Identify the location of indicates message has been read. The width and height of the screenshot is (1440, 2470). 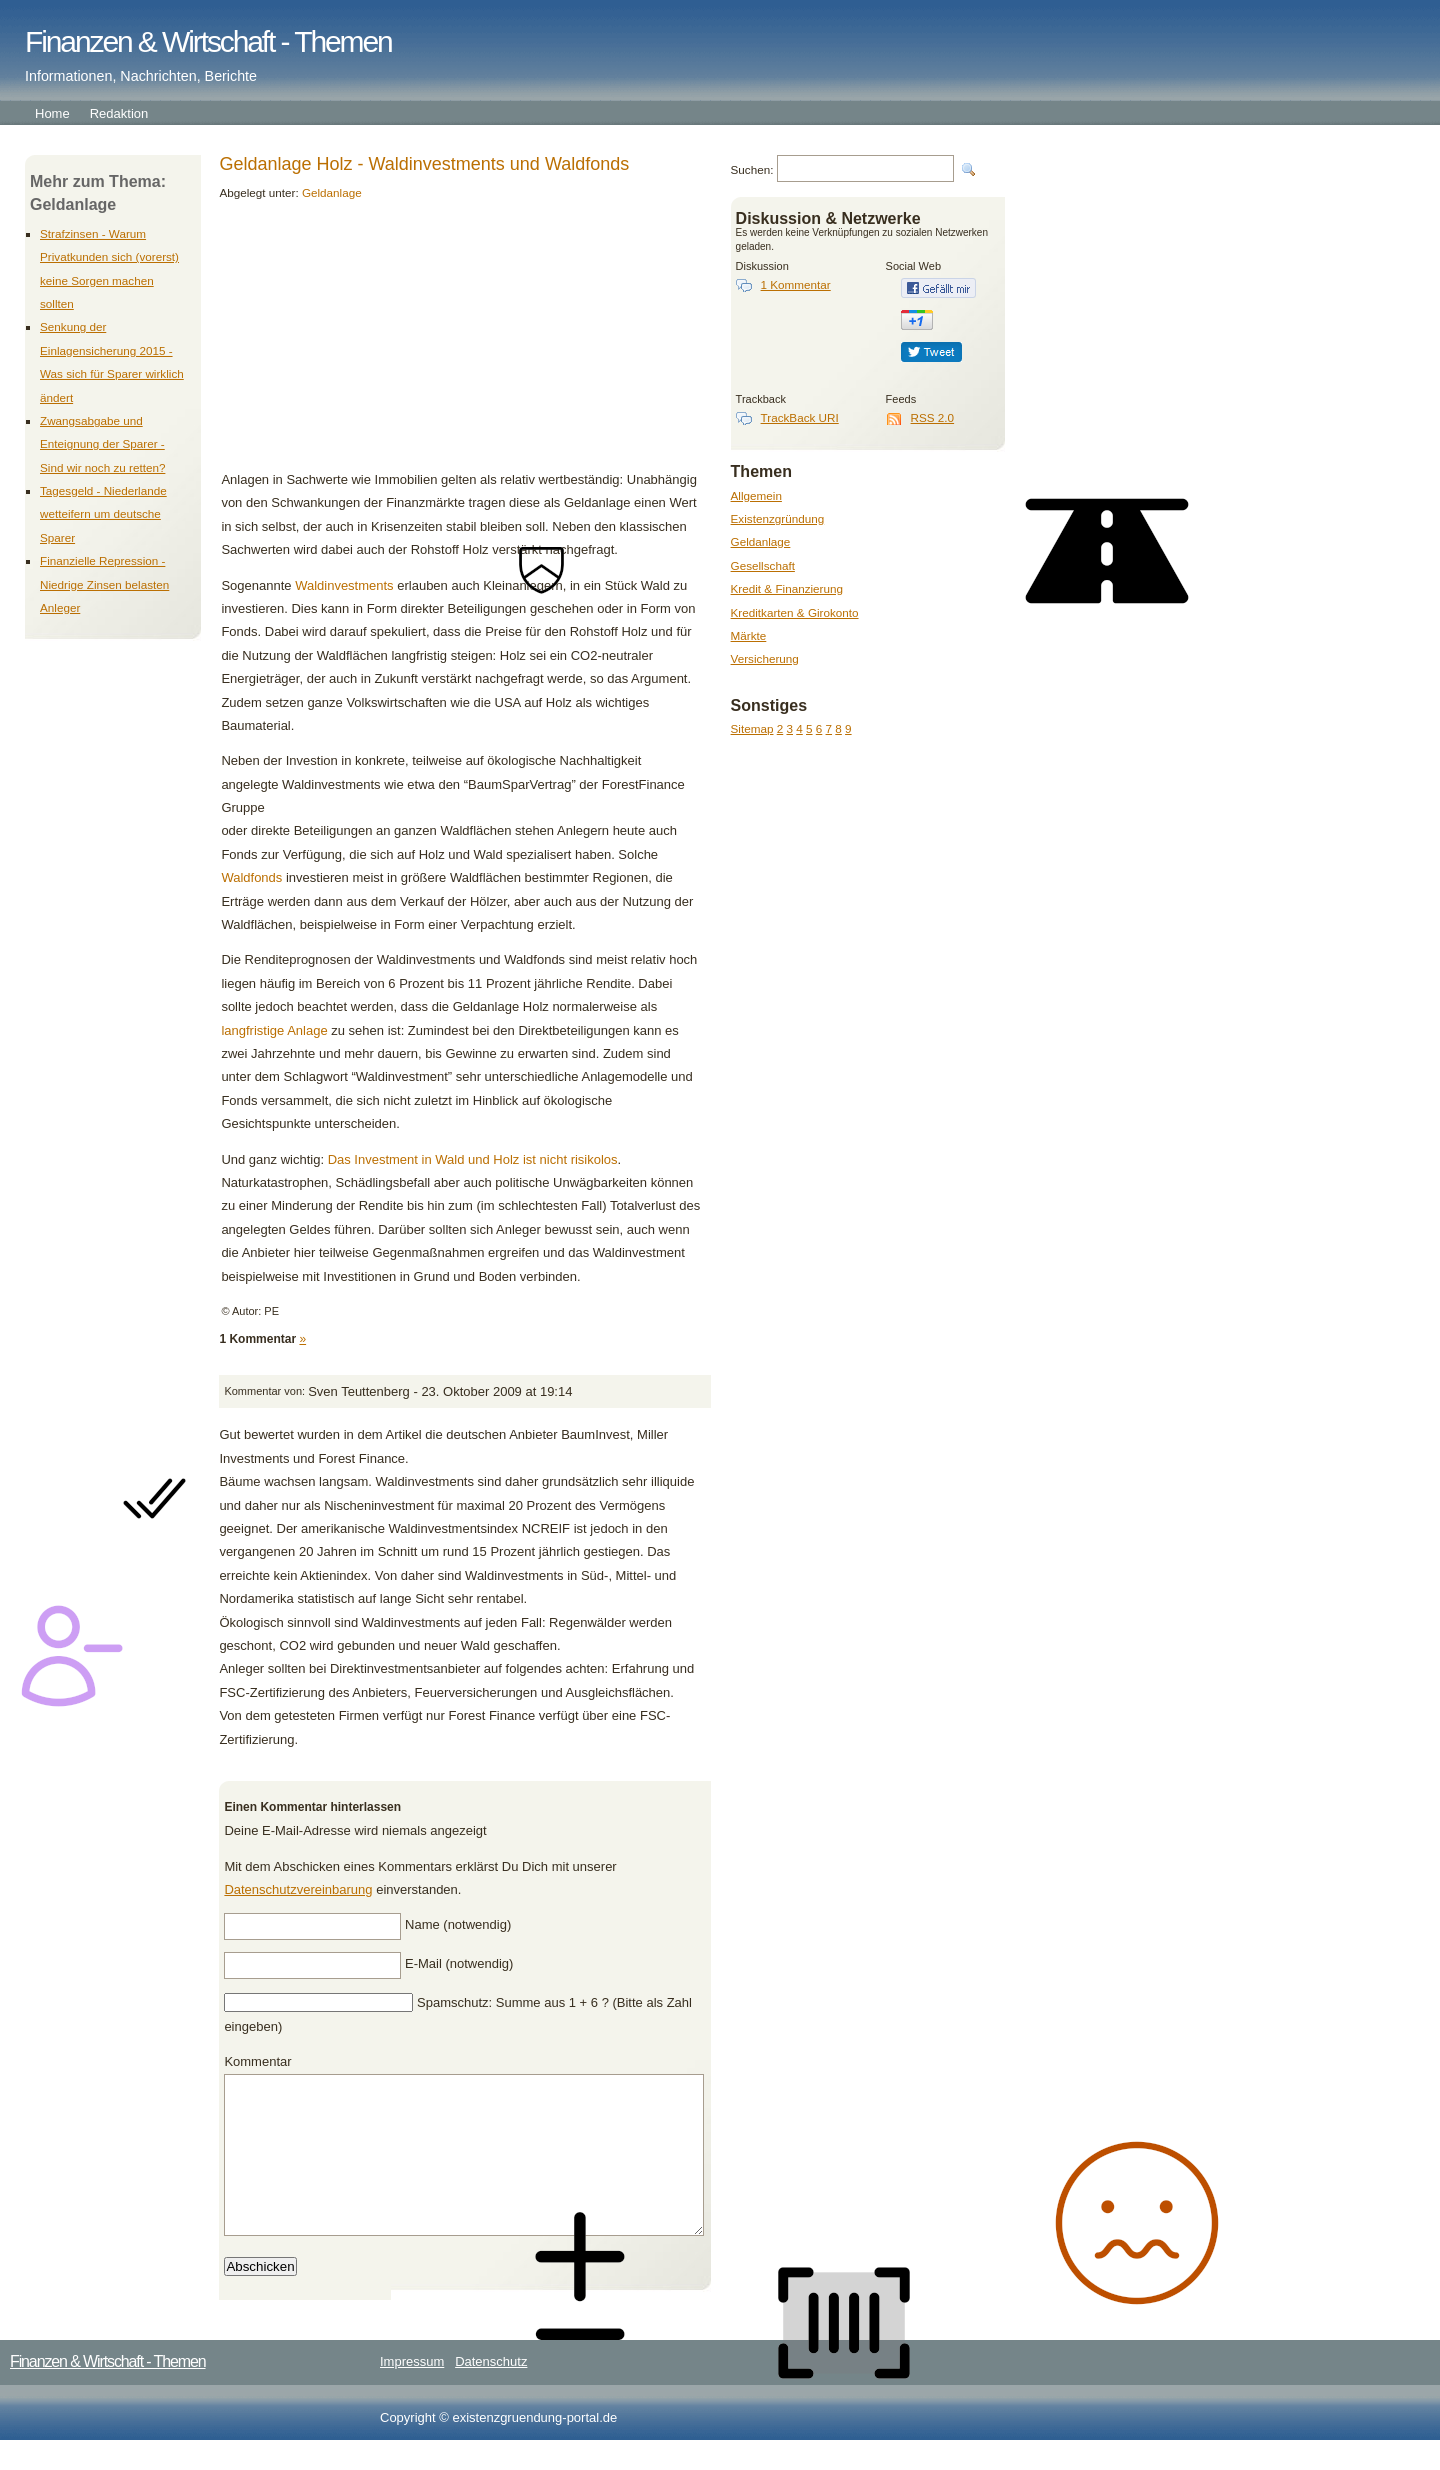
(154, 1498).